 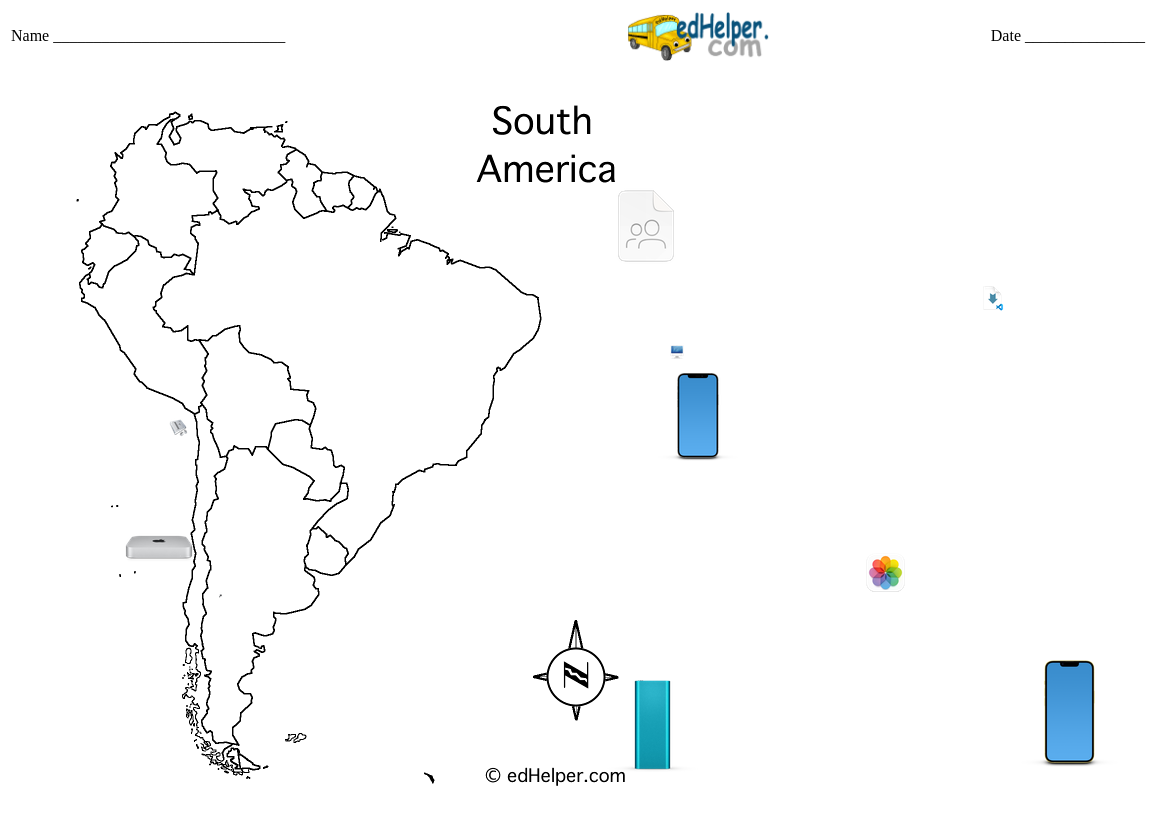 What do you see at coordinates (652, 726) in the screenshot?
I see `iPod nano device connected` at bounding box center [652, 726].